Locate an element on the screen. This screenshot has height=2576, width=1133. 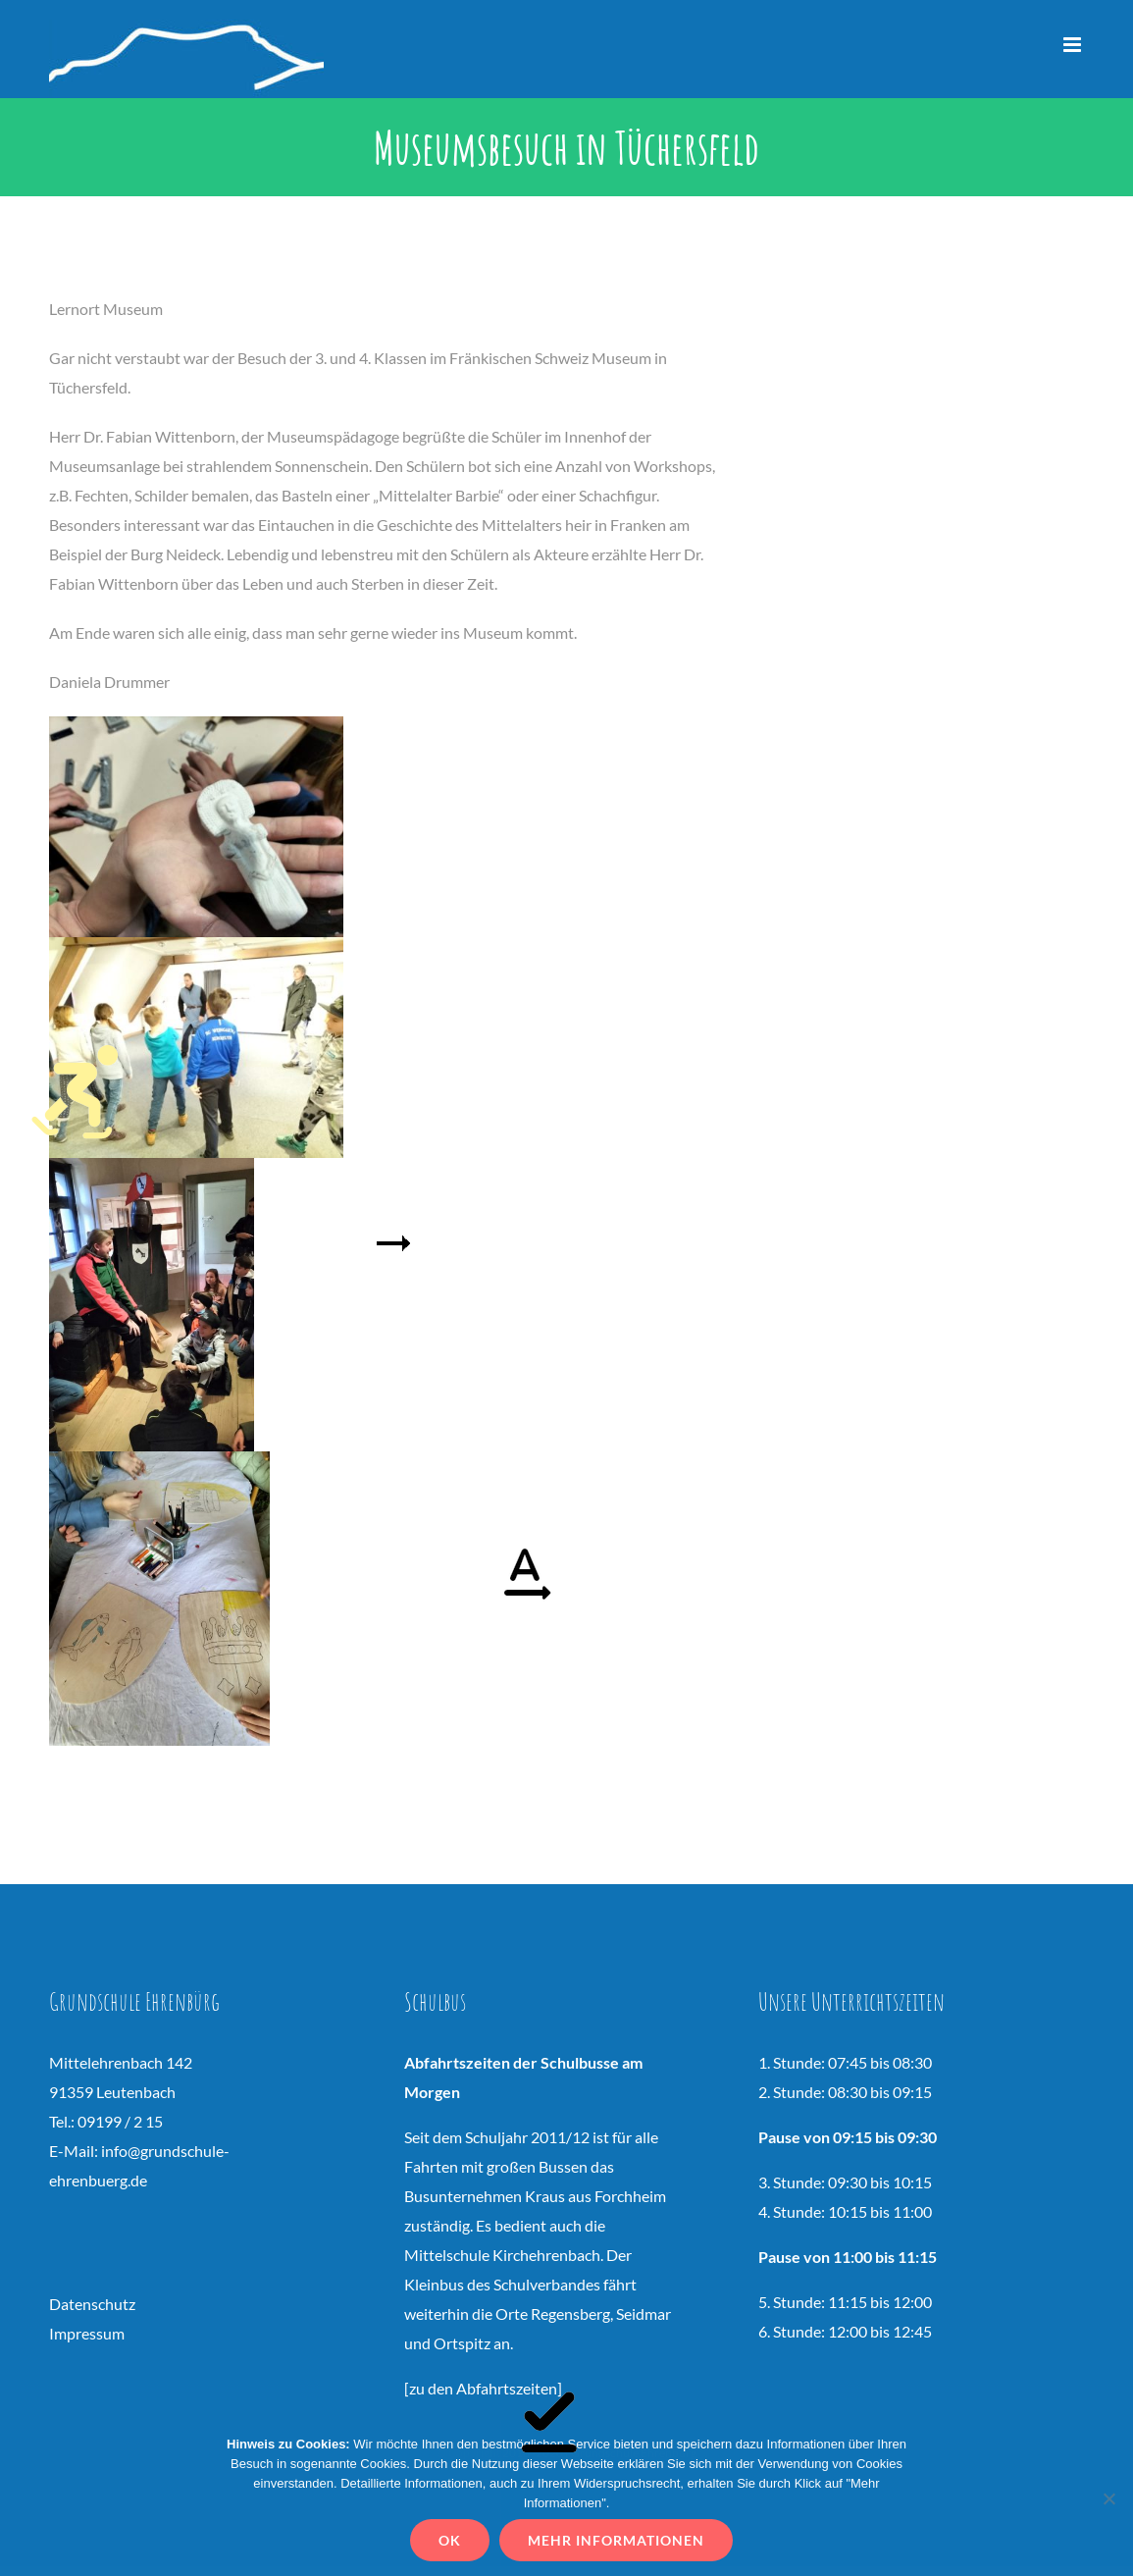
download complete is located at coordinates (549, 2421).